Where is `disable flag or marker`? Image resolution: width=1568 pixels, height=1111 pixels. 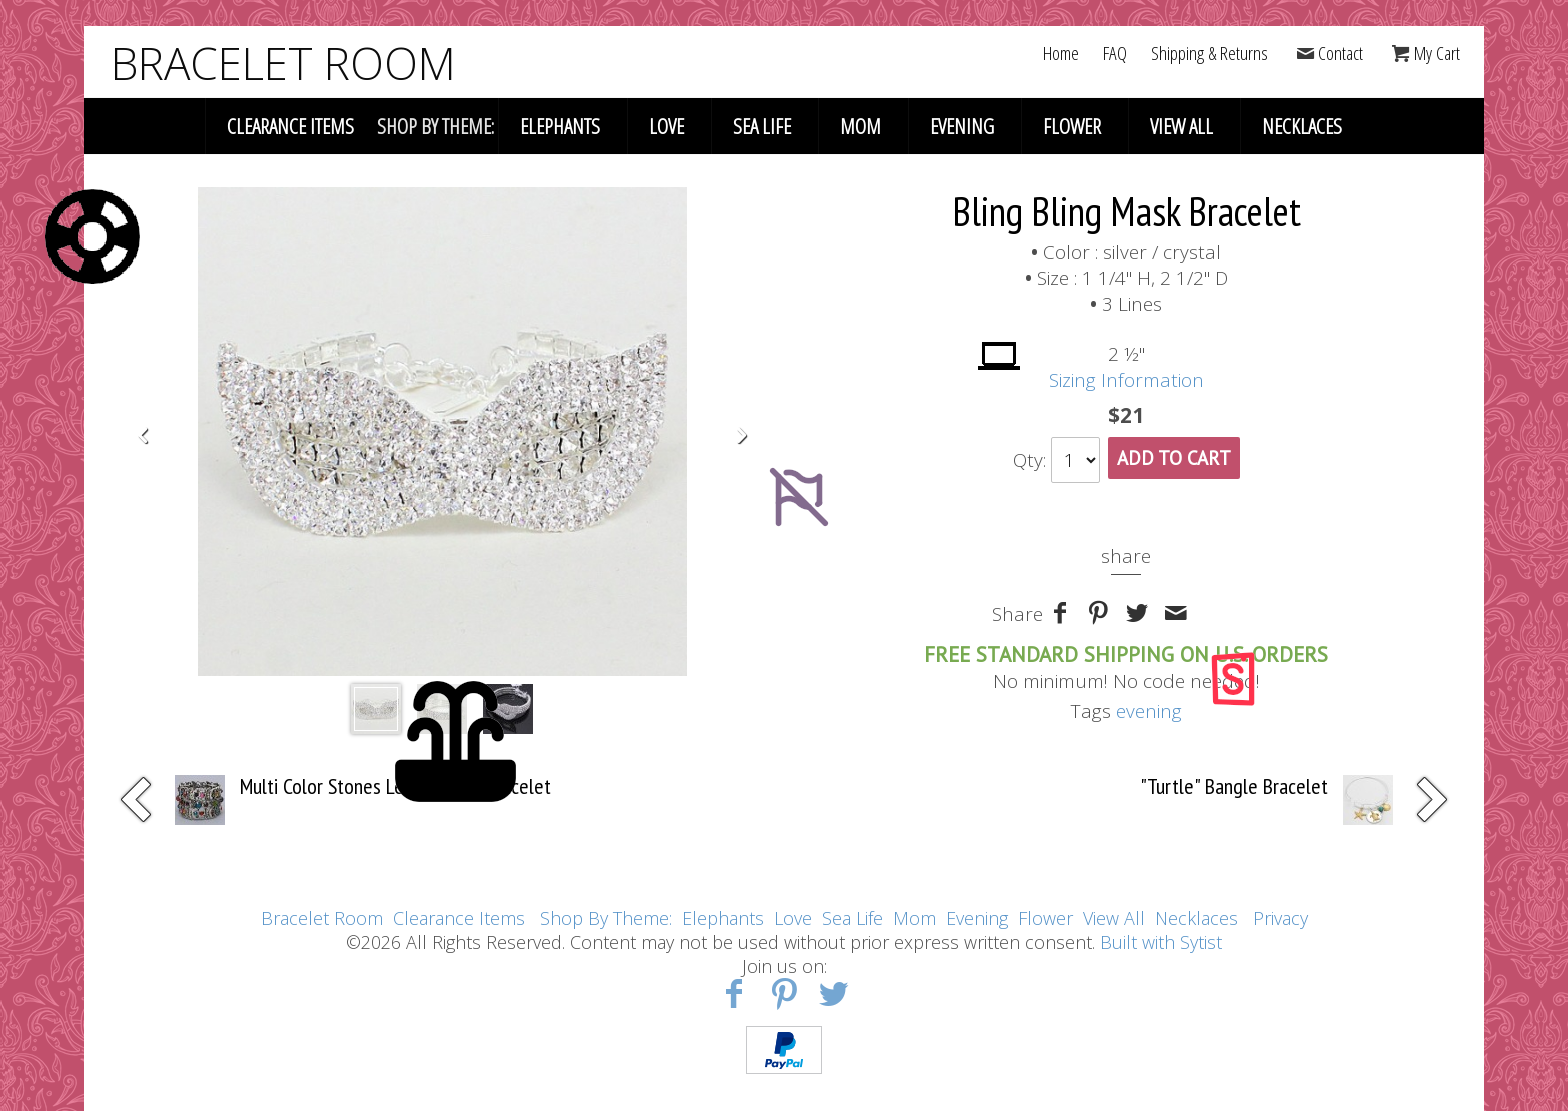 disable flag or marker is located at coordinates (799, 497).